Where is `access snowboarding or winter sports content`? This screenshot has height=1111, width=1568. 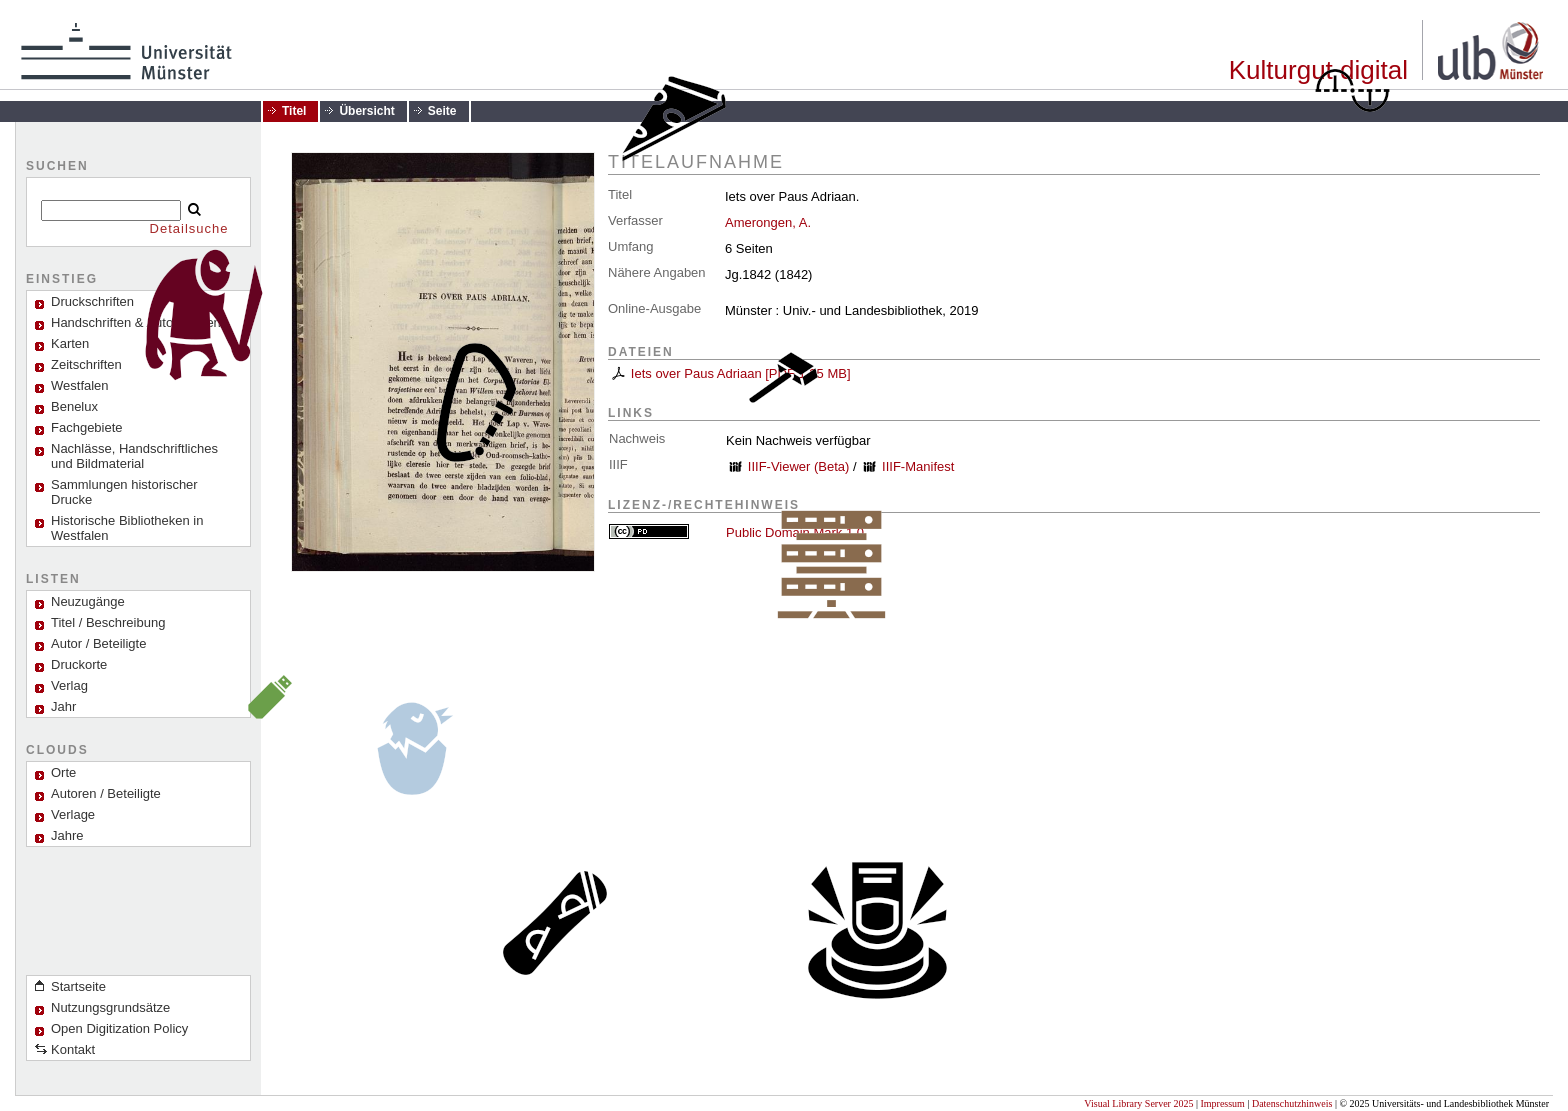
access snowboarding or winter sports content is located at coordinates (555, 923).